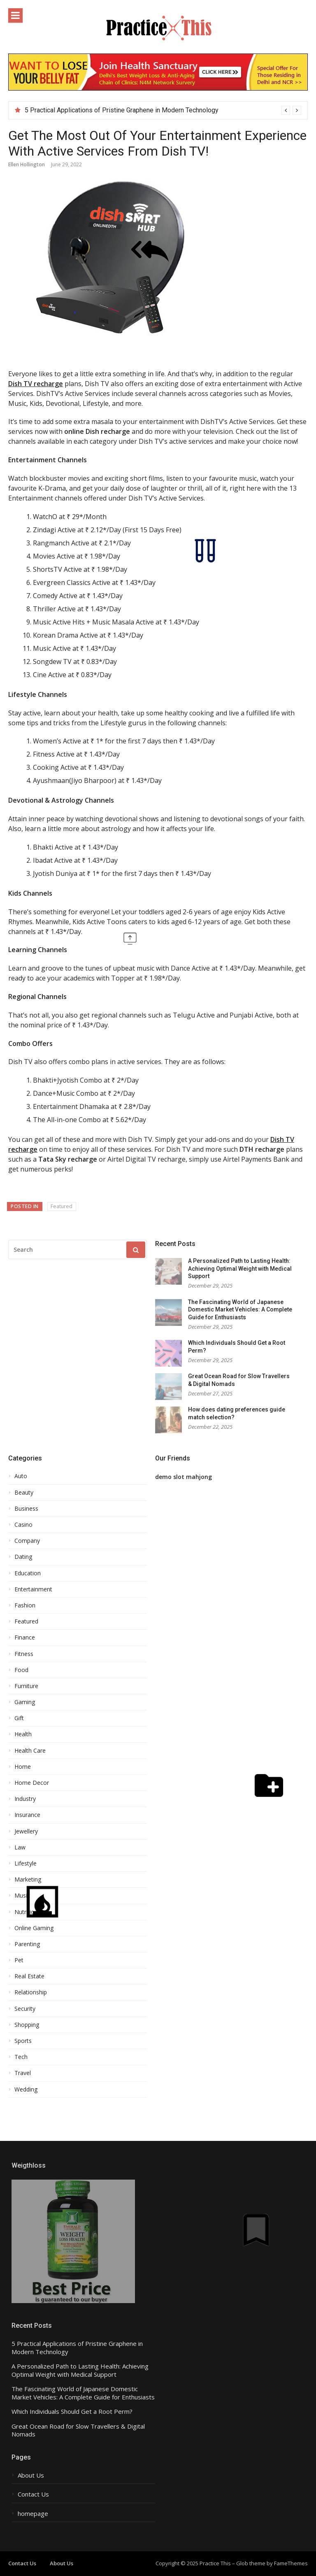 This screenshot has height=2576, width=316. What do you see at coordinates (269, 1785) in the screenshot?
I see `create a new folder` at bounding box center [269, 1785].